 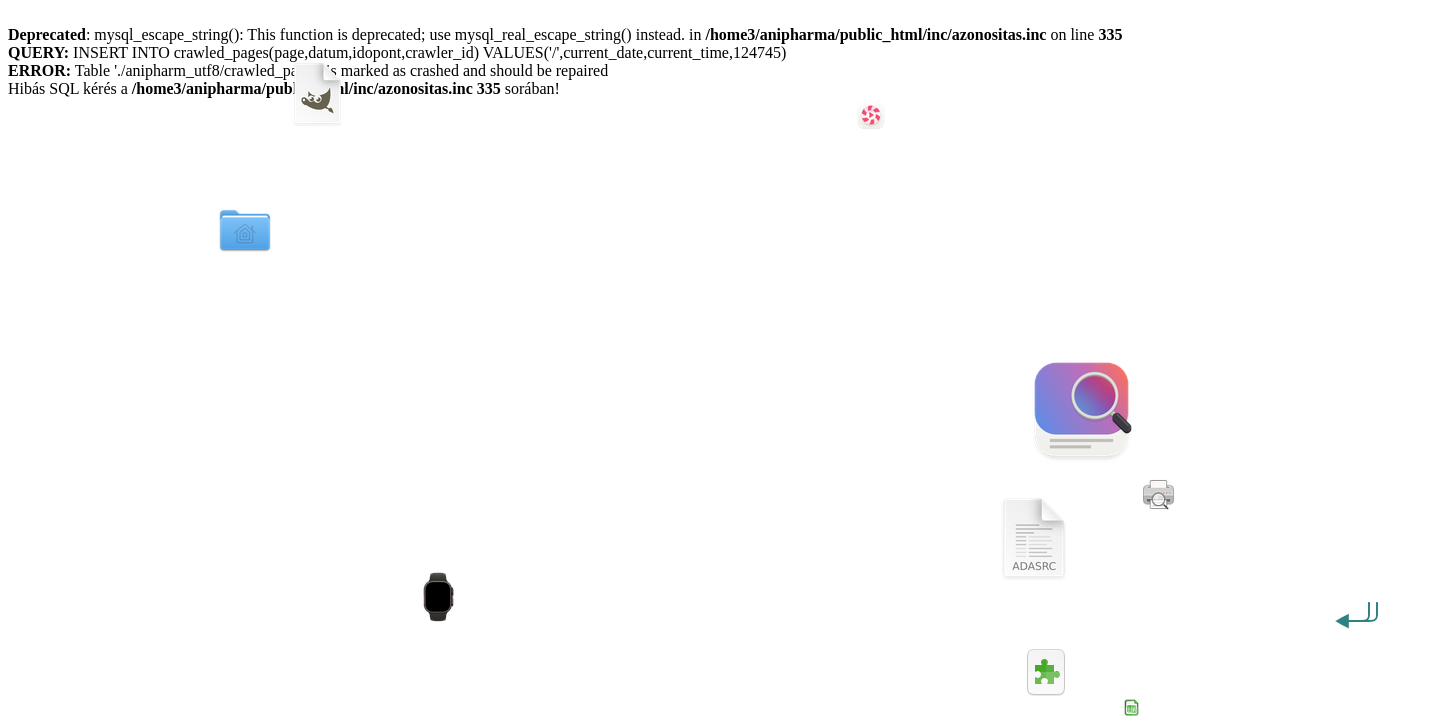 I want to click on extension or plugin file type, so click(x=1046, y=672).